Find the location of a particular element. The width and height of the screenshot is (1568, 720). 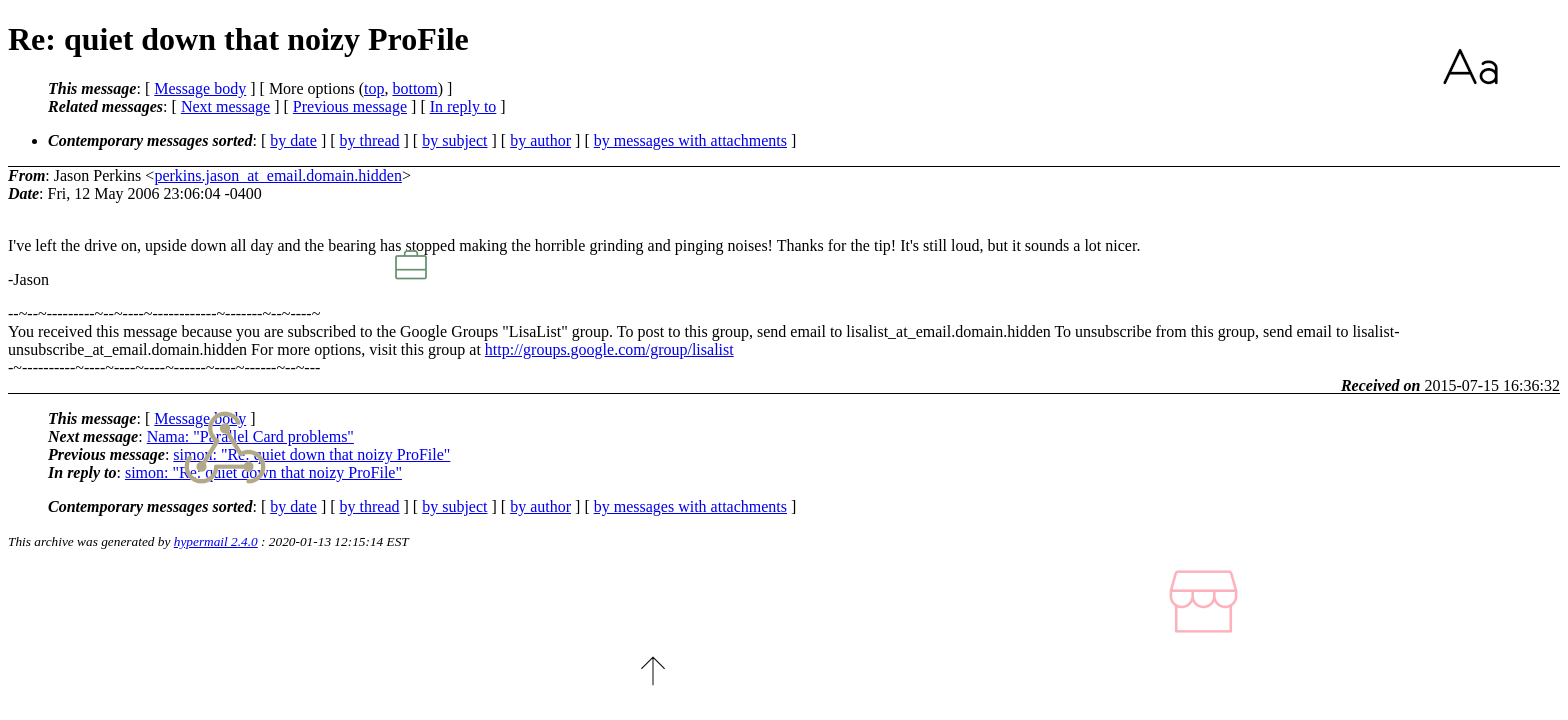

configure webhook integrations is located at coordinates (225, 452).